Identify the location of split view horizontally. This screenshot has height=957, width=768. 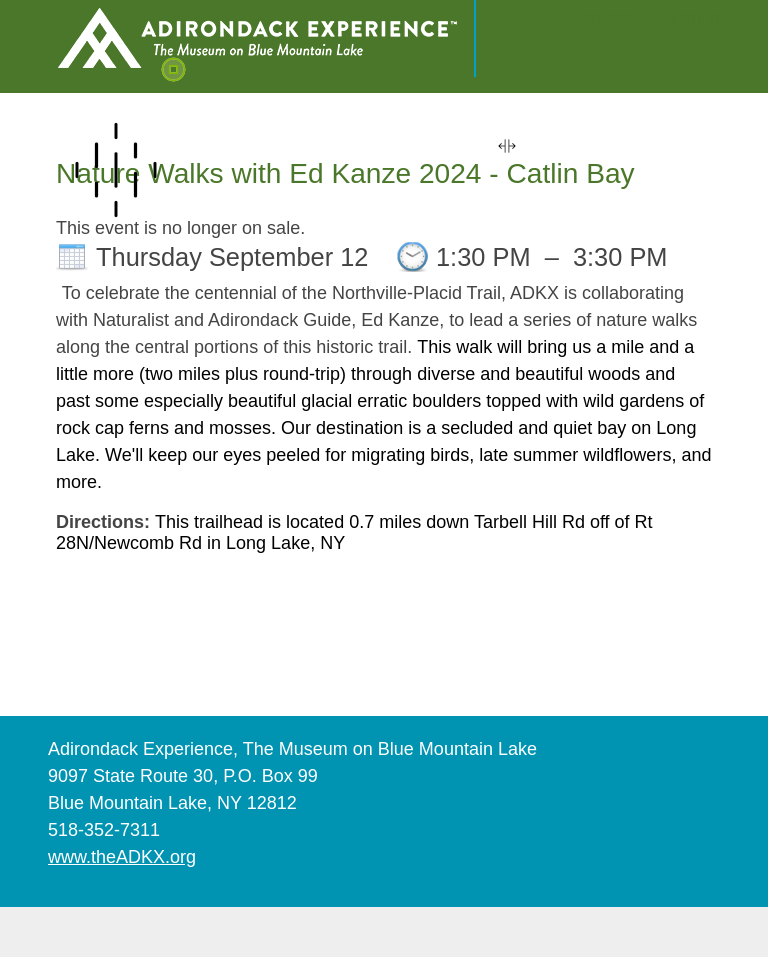
(507, 146).